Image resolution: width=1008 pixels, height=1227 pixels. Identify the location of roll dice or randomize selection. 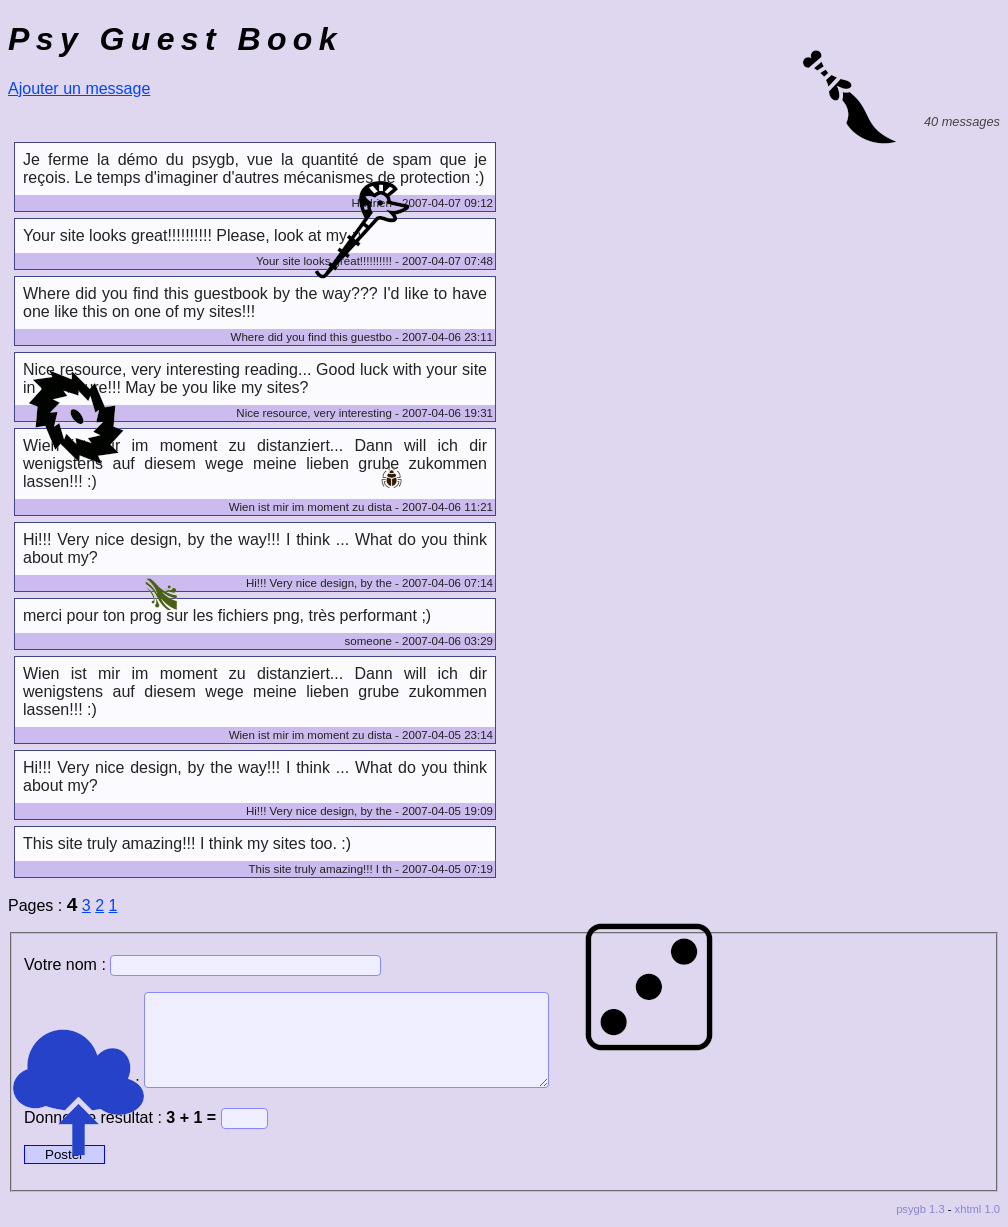
(649, 987).